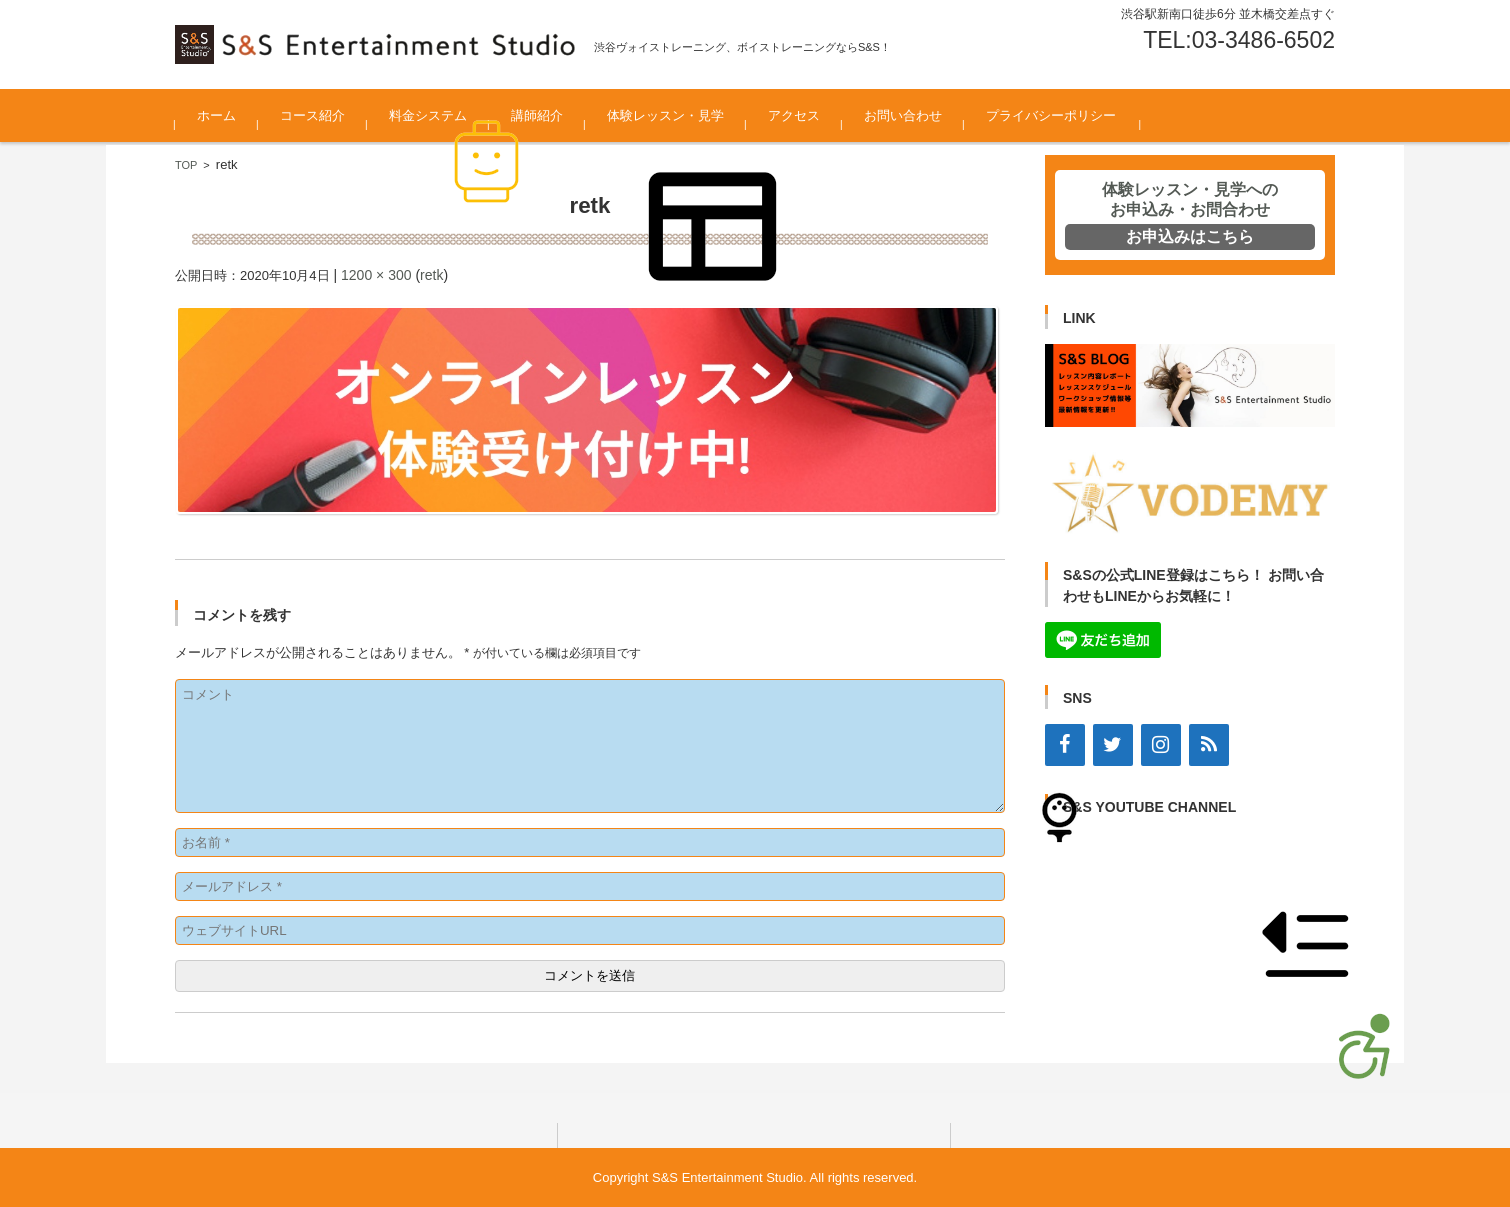 Image resolution: width=1510 pixels, height=1207 pixels. I want to click on access golf scores or tracking, so click(1059, 817).